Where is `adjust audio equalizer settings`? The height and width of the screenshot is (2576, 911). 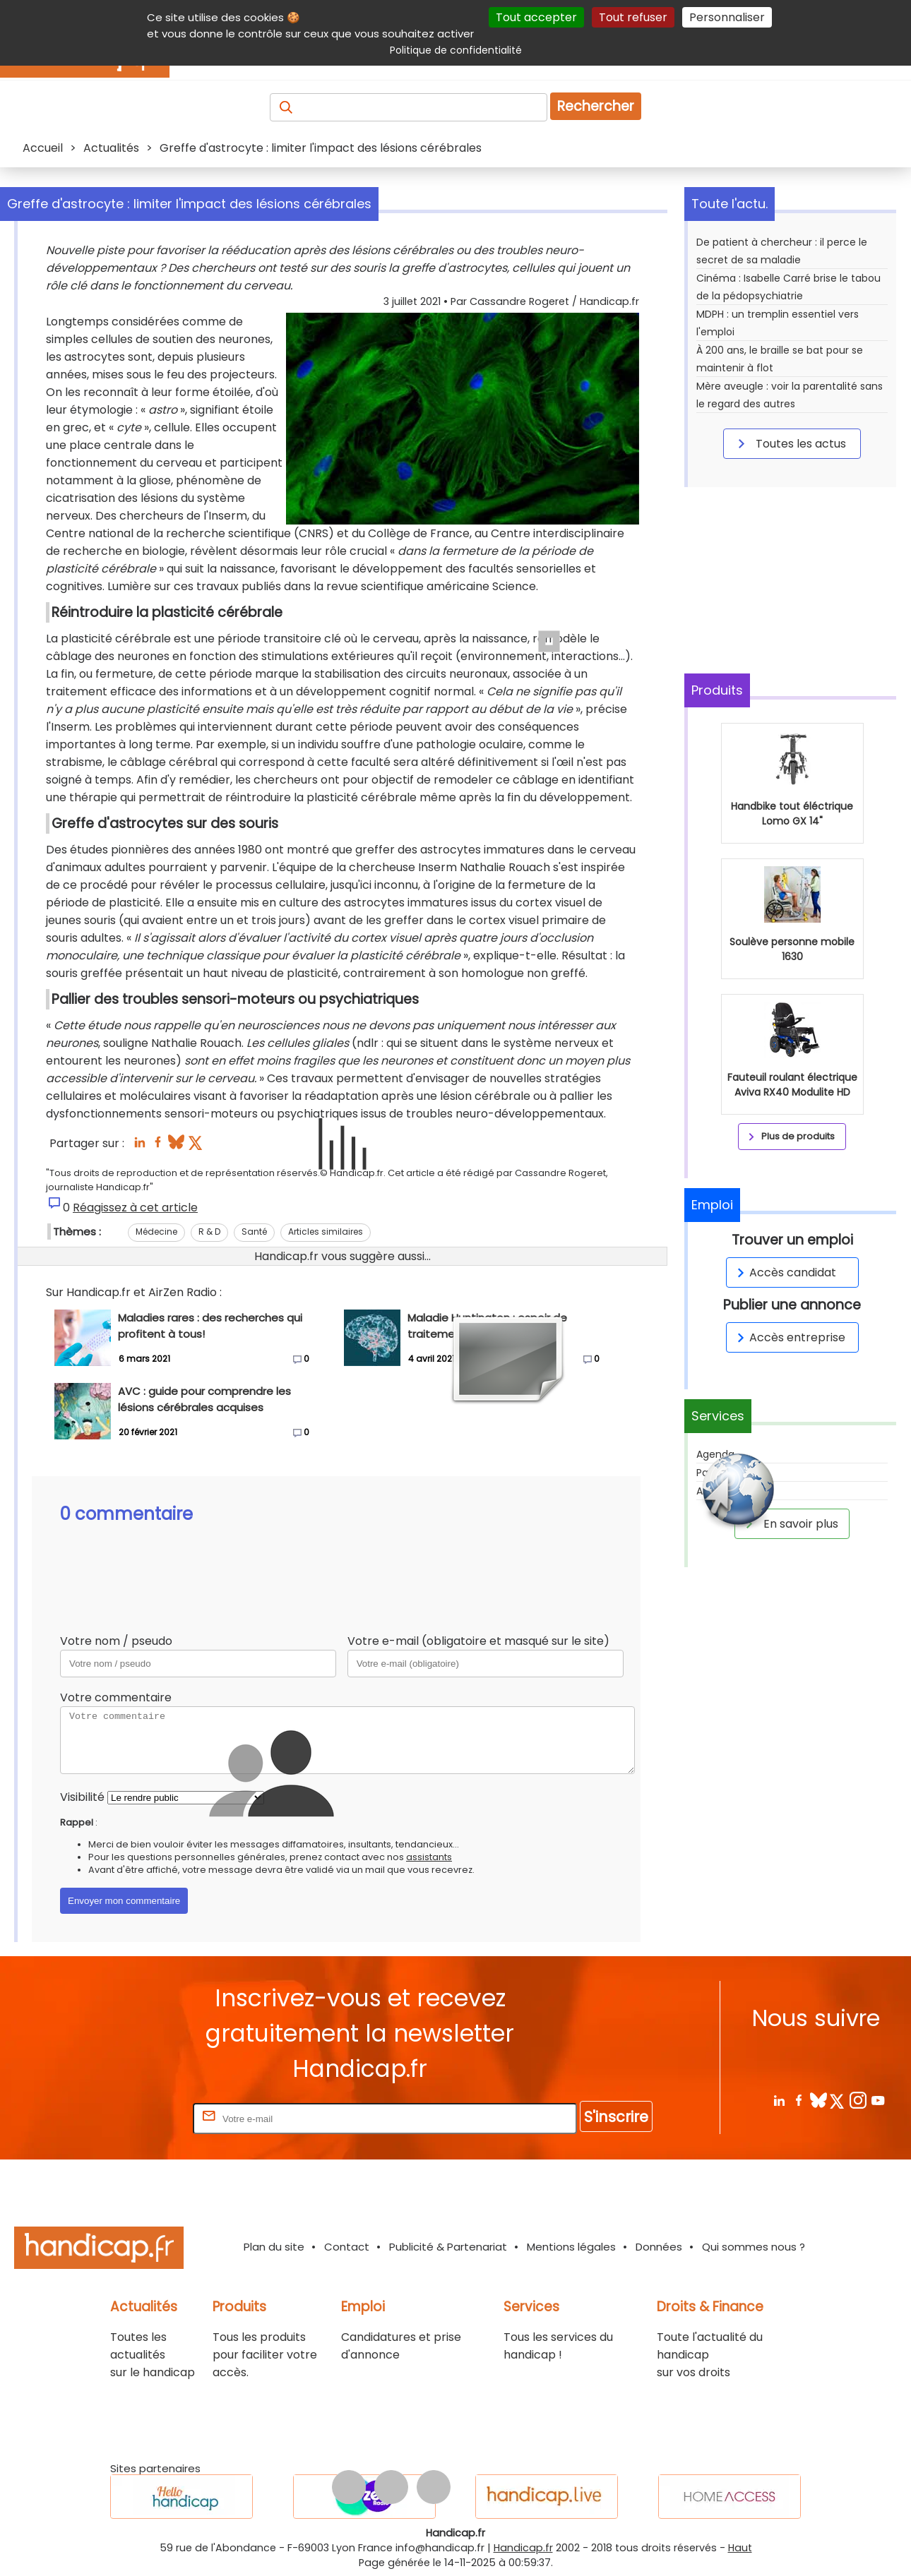 adjust audio equalizer settings is located at coordinates (344, 1144).